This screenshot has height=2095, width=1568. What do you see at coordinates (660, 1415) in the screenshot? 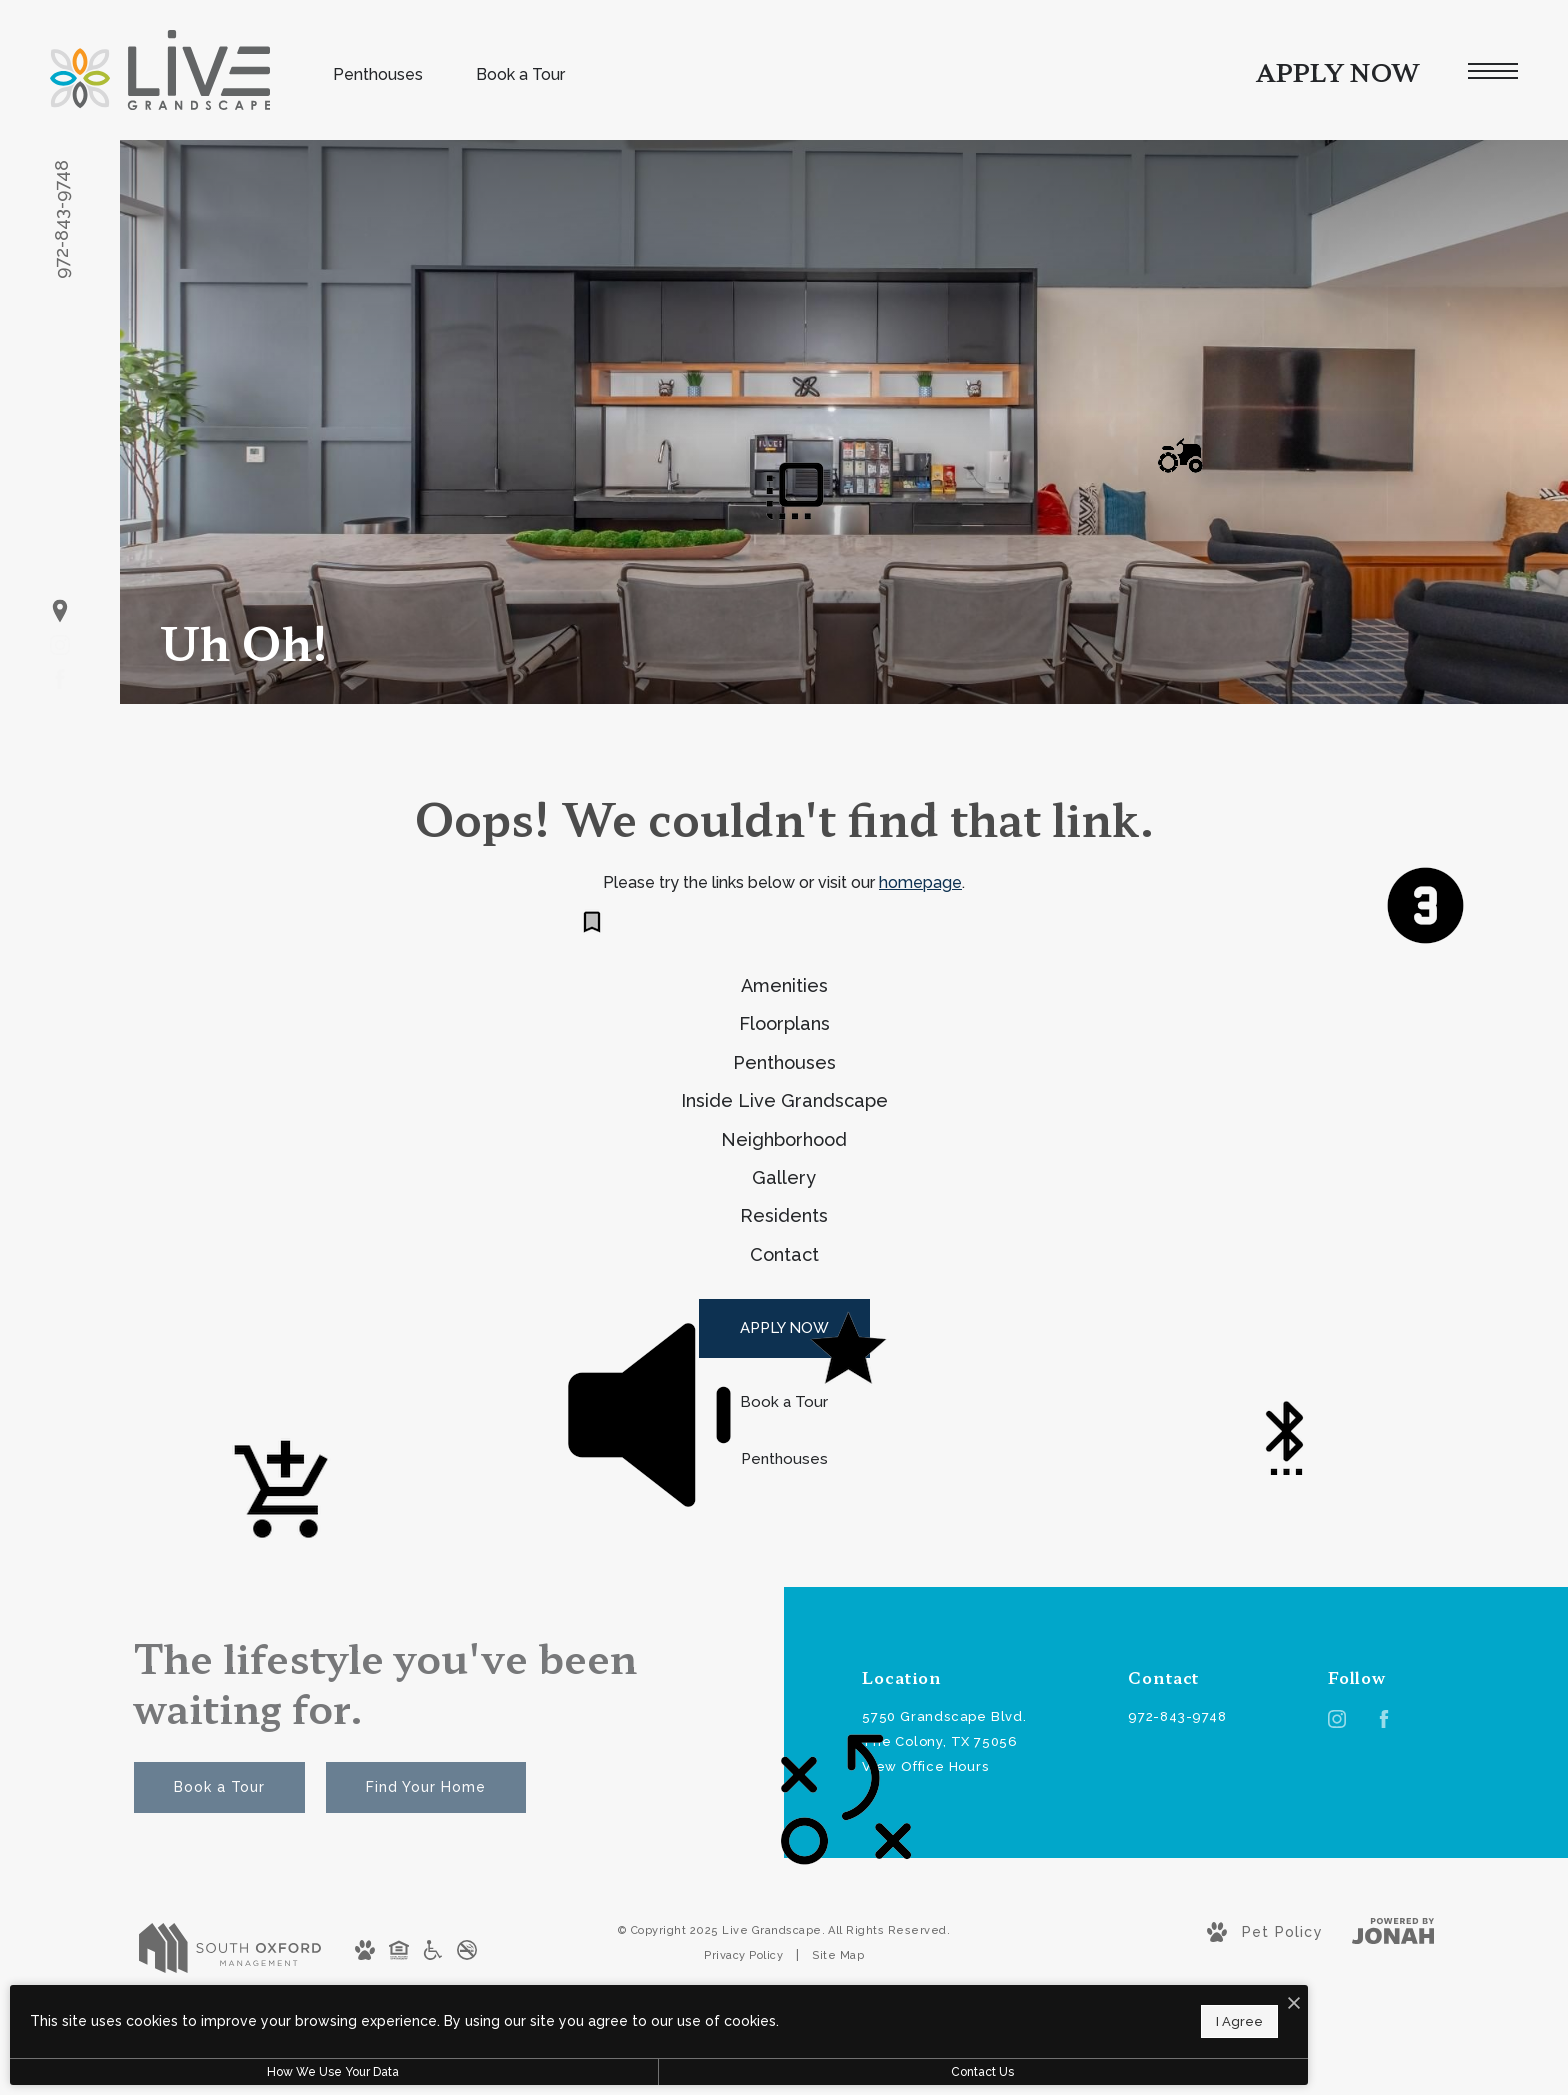
I see `adjust volume to low level` at bounding box center [660, 1415].